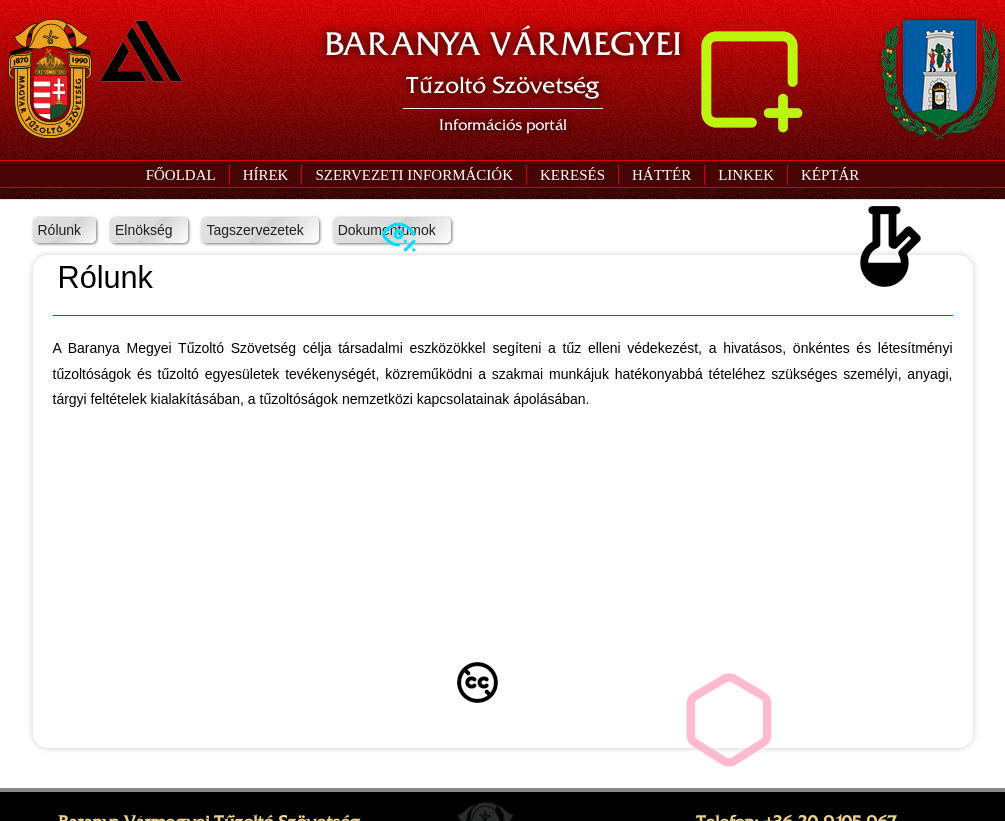 The image size is (1005, 821). Describe the element at coordinates (749, 79) in the screenshot. I see `add a new item or element` at that location.